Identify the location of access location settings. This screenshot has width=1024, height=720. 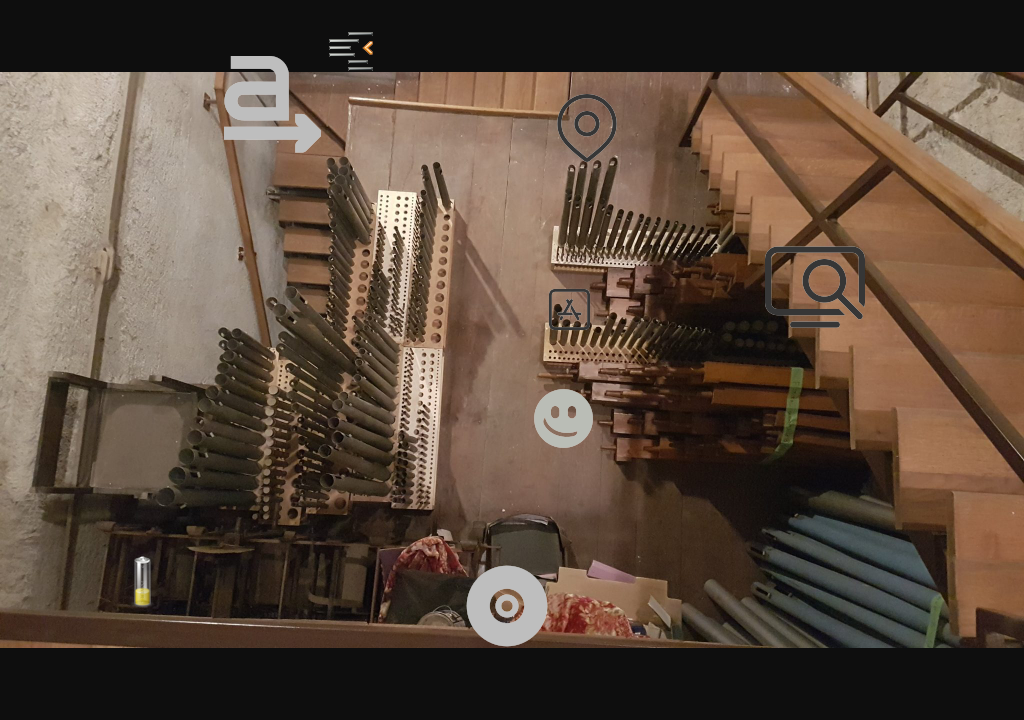
(587, 128).